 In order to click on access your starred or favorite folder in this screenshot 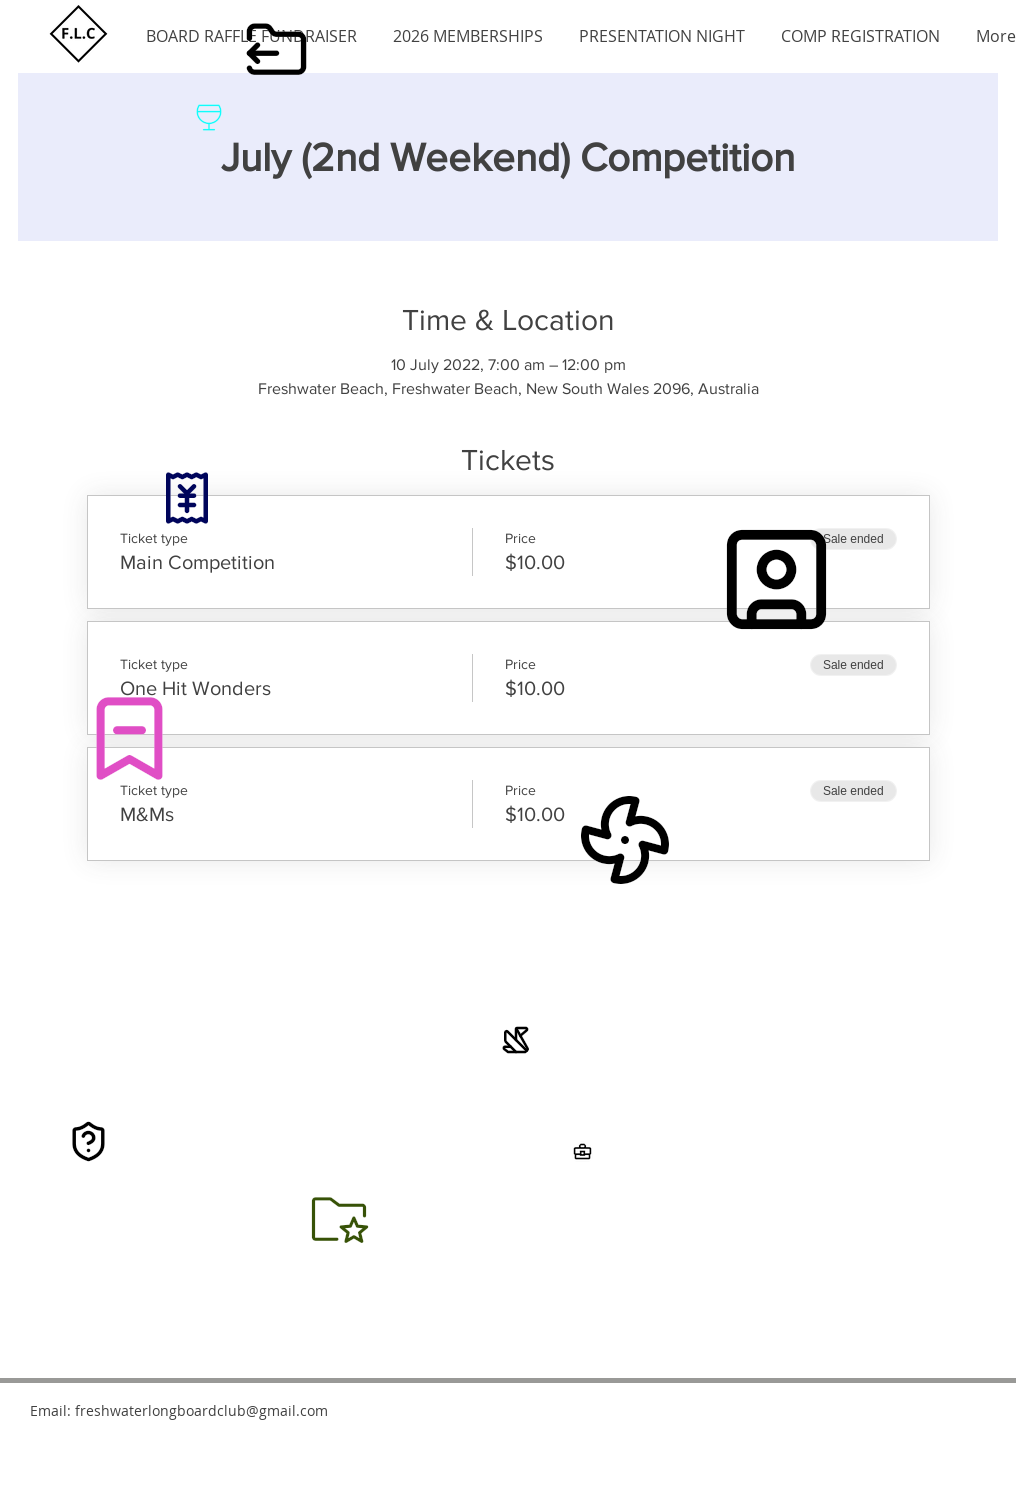, I will do `click(339, 1218)`.